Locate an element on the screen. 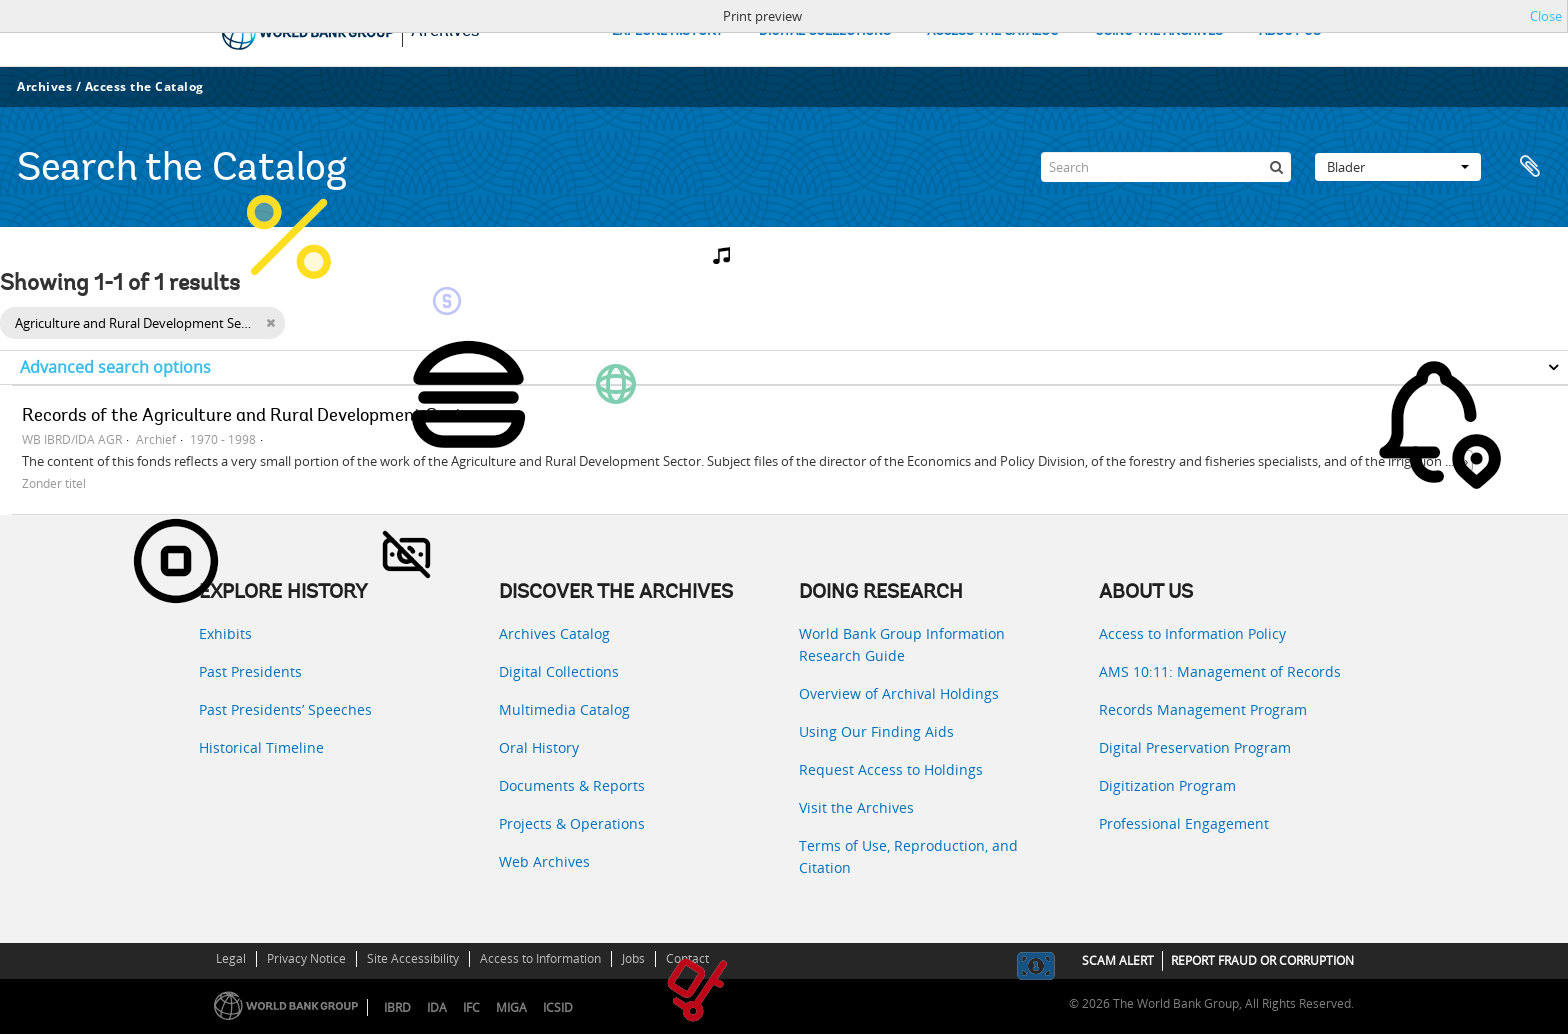 The height and width of the screenshot is (1034, 1568). indicates a word or item starting with "S" is located at coordinates (447, 301).